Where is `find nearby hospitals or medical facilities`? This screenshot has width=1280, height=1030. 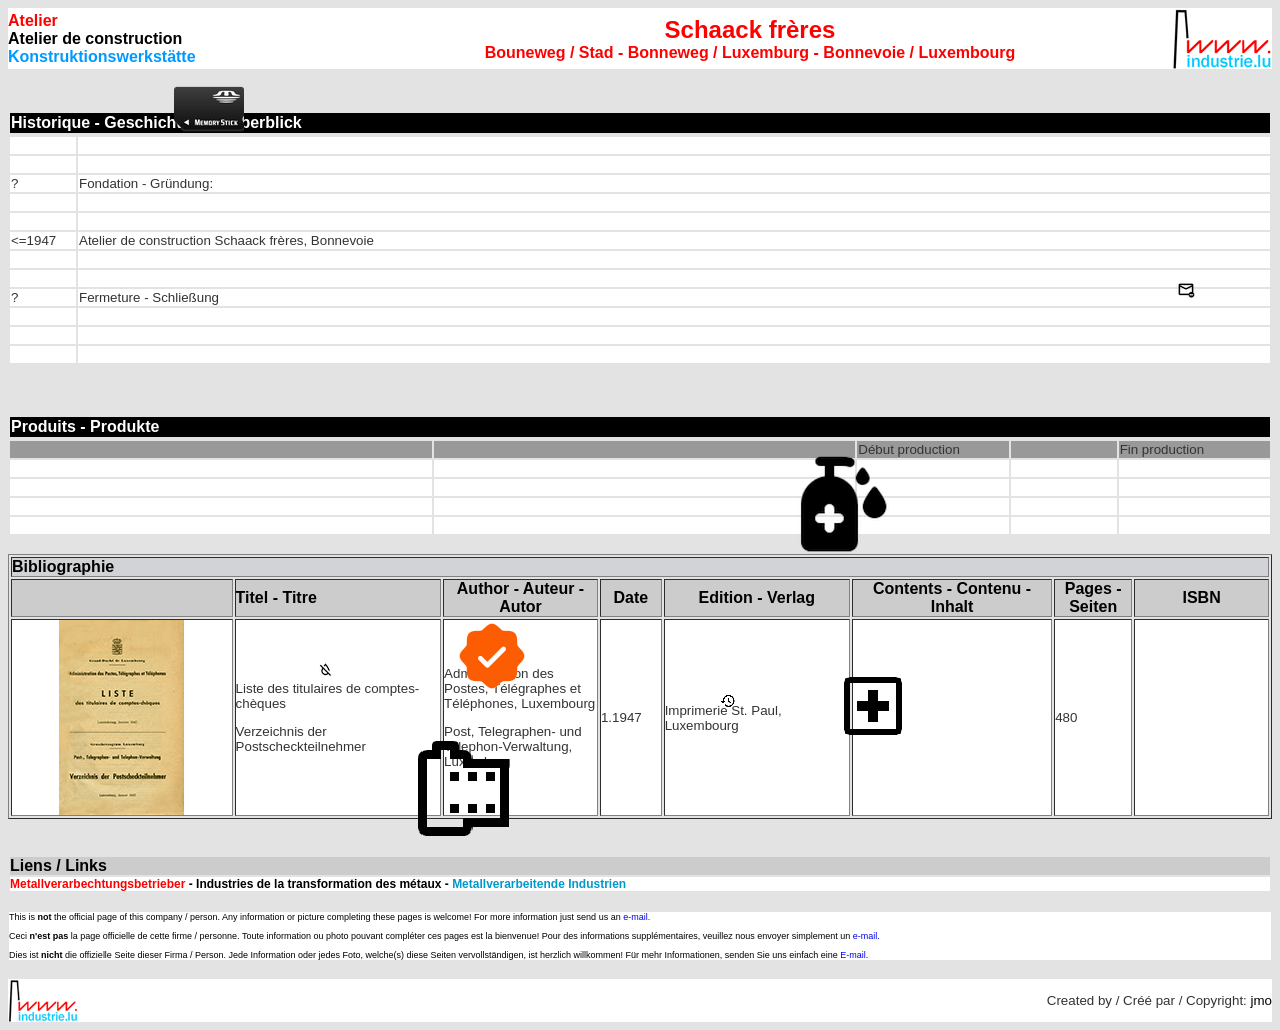
find nearby hospitals or medical facilities is located at coordinates (873, 706).